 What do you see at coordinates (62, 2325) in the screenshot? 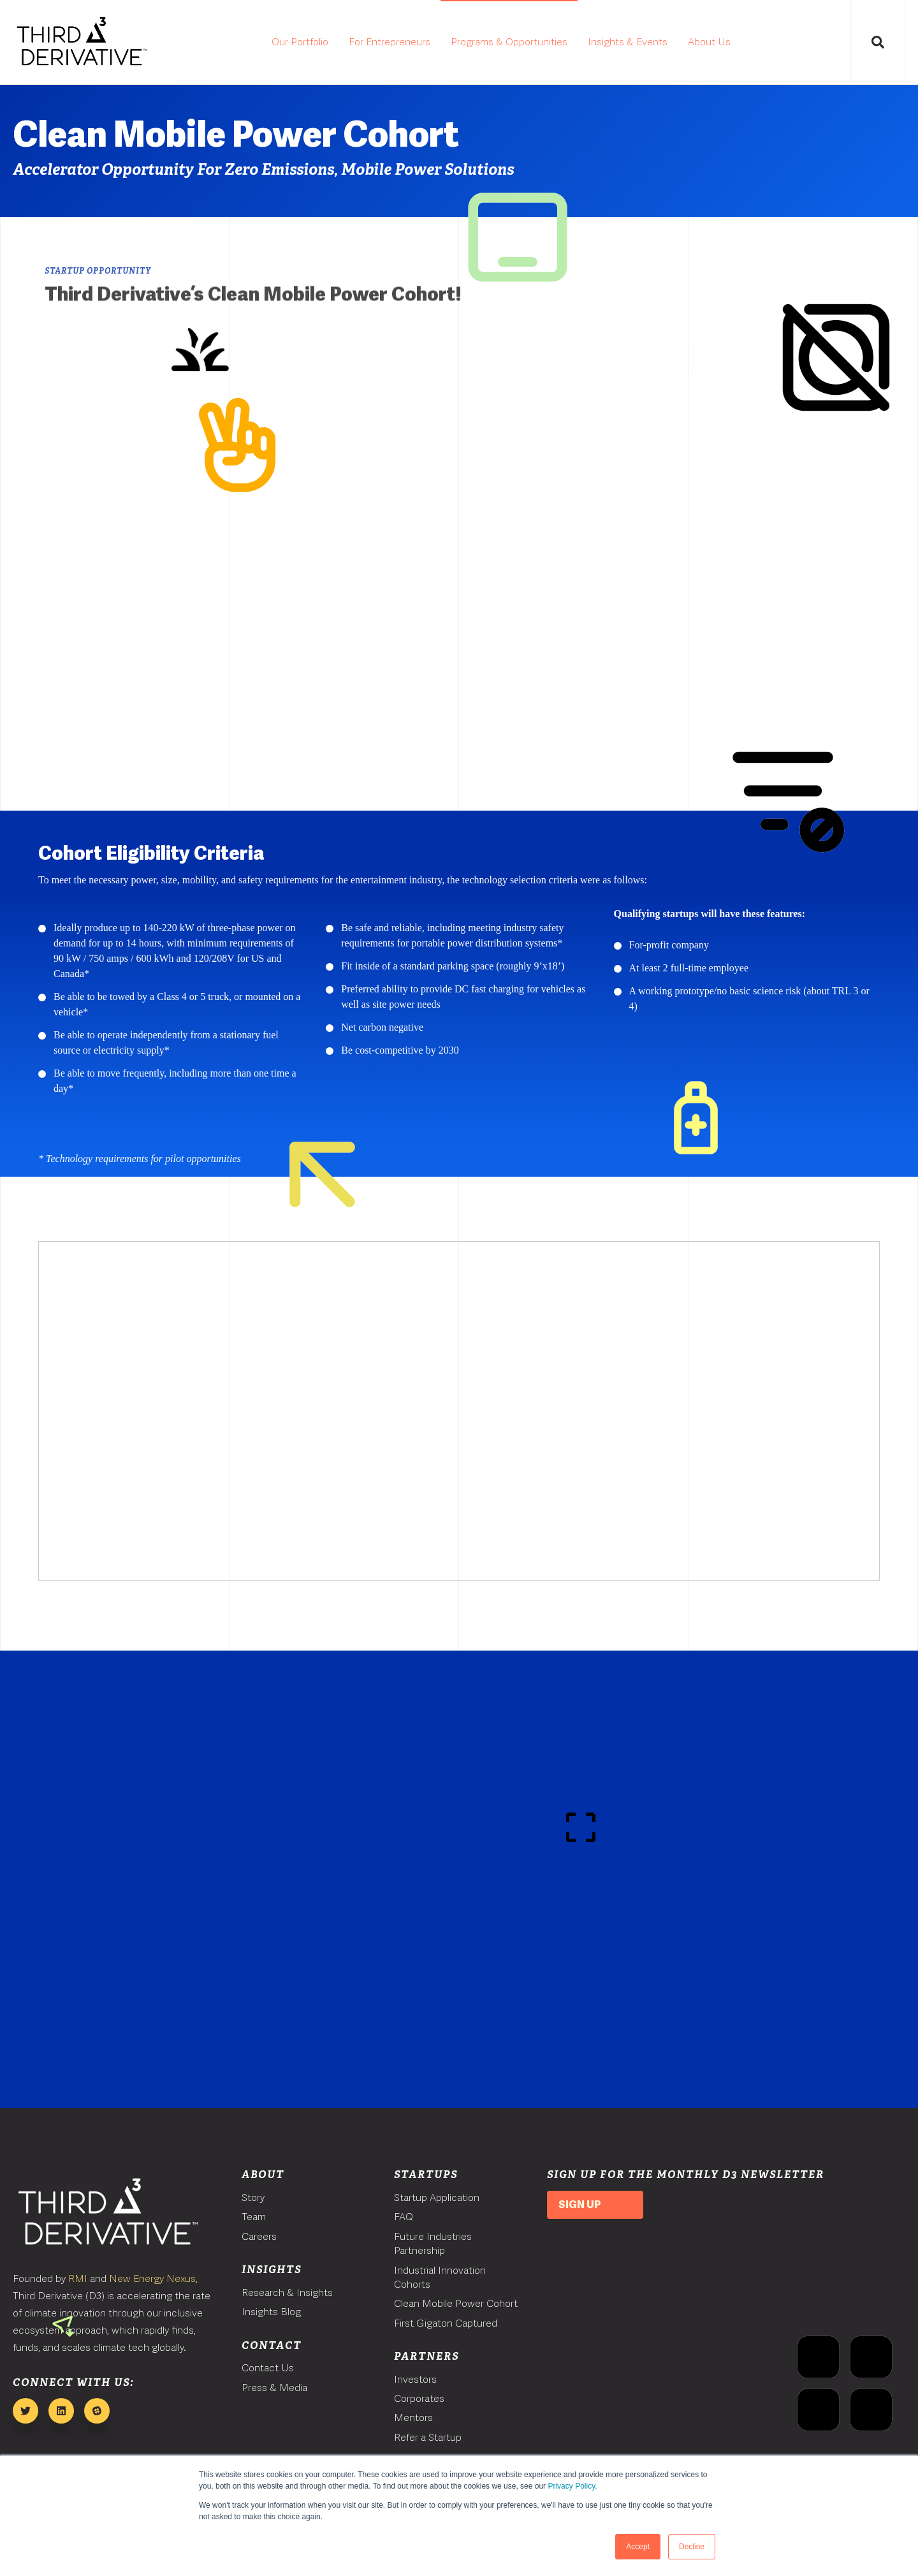
I see `download current location data` at bounding box center [62, 2325].